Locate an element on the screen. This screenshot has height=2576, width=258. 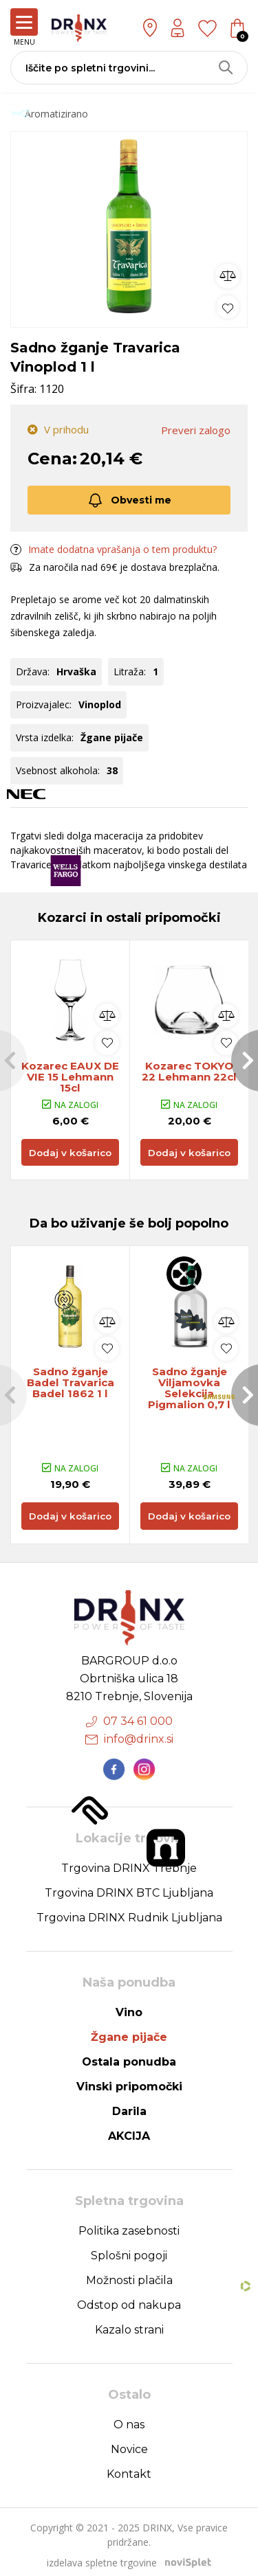
visit opencritic website for game reviews is located at coordinates (184, 1274).